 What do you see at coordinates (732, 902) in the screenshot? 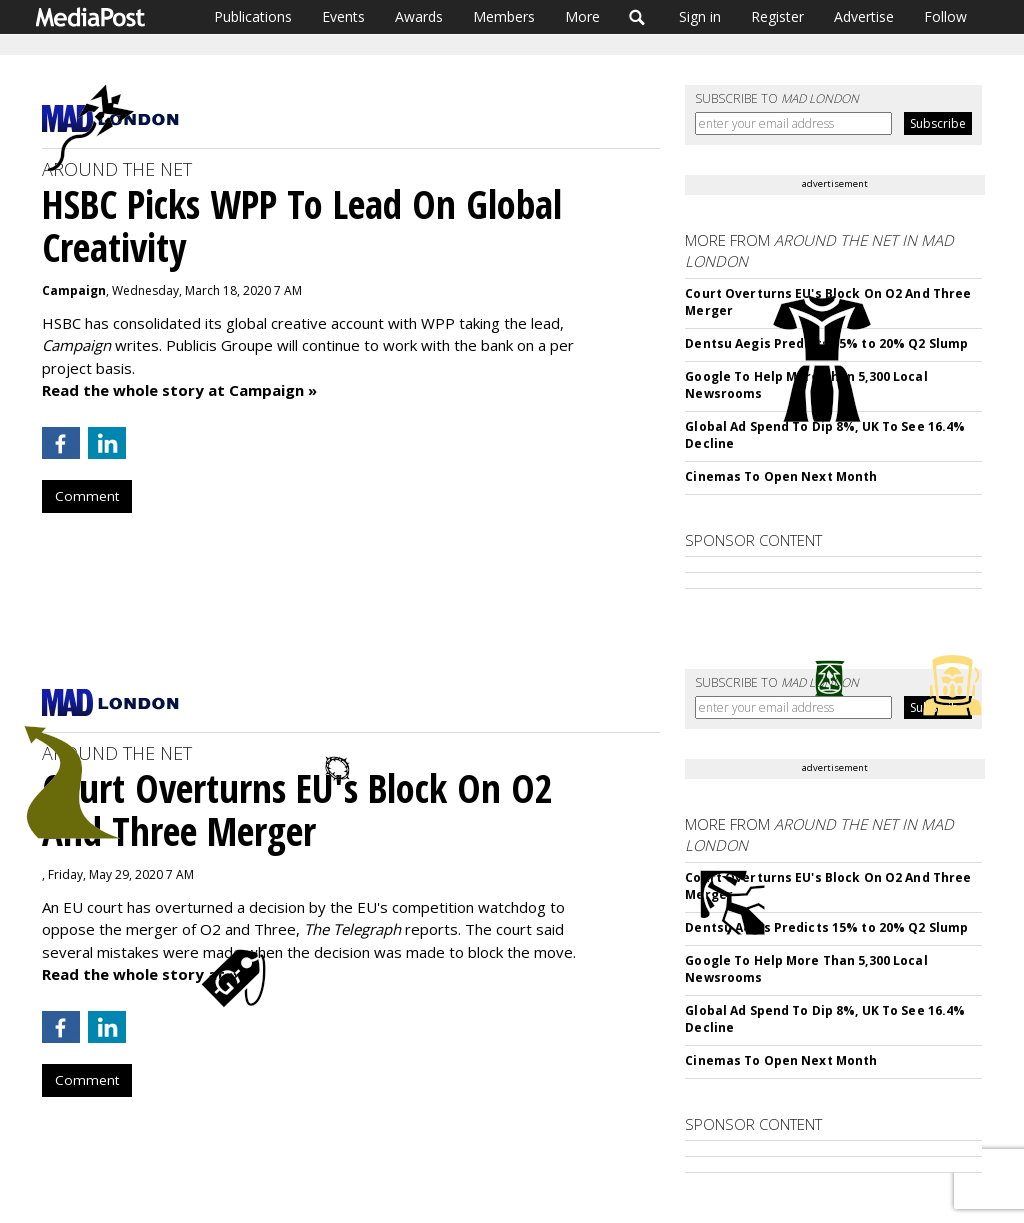
I see `activate a power-up or special ability` at bounding box center [732, 902].